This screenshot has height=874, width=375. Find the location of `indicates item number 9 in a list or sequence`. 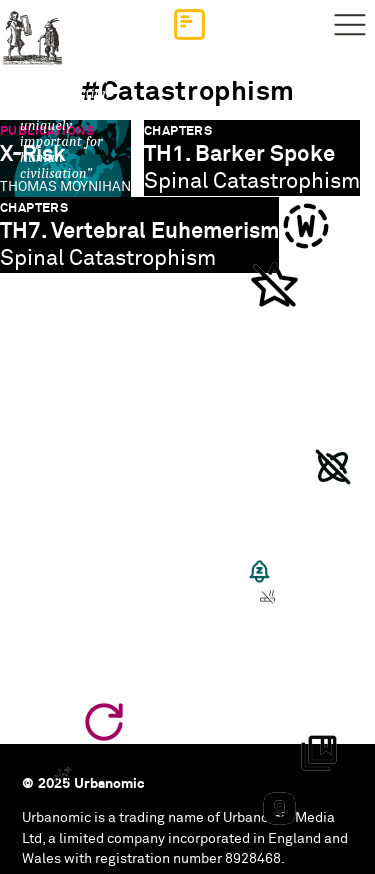

indicates item number 9 in a list or sequence is located at coordinates (279, 808).